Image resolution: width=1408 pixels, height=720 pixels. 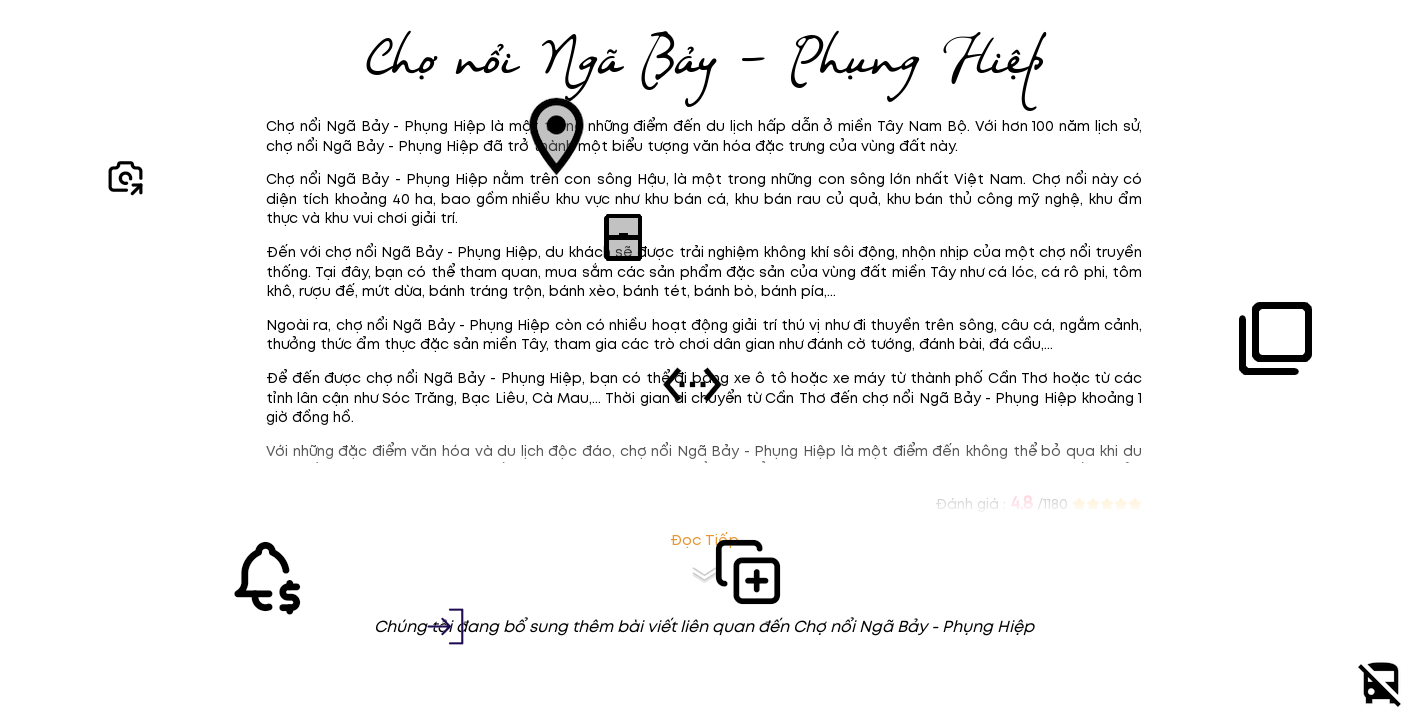 I want to click on view multiple layers or stacked items, so click(x=1275, y=338).